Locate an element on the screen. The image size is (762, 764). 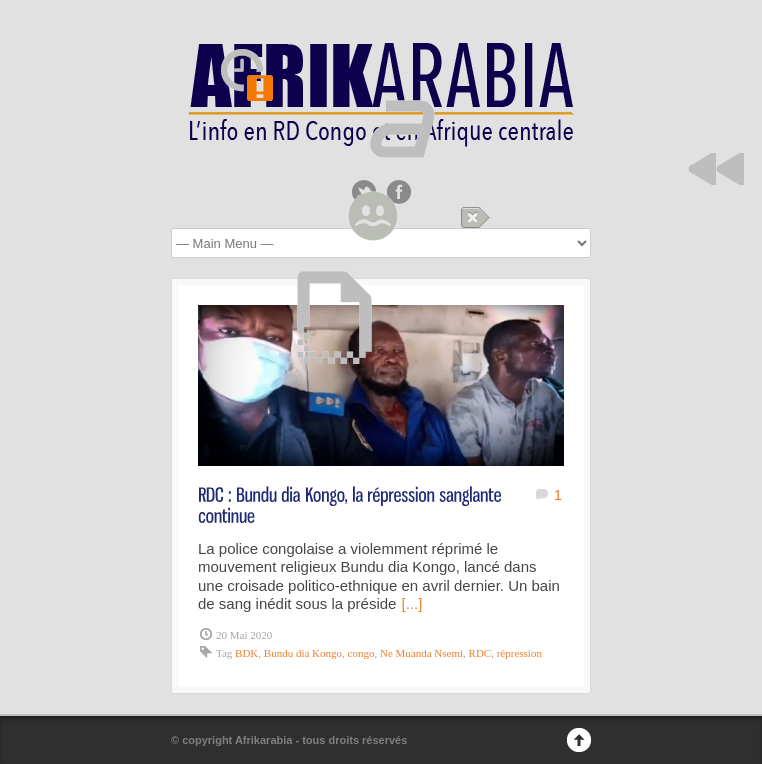
clear text or input field is located at coordinates (477, 217).